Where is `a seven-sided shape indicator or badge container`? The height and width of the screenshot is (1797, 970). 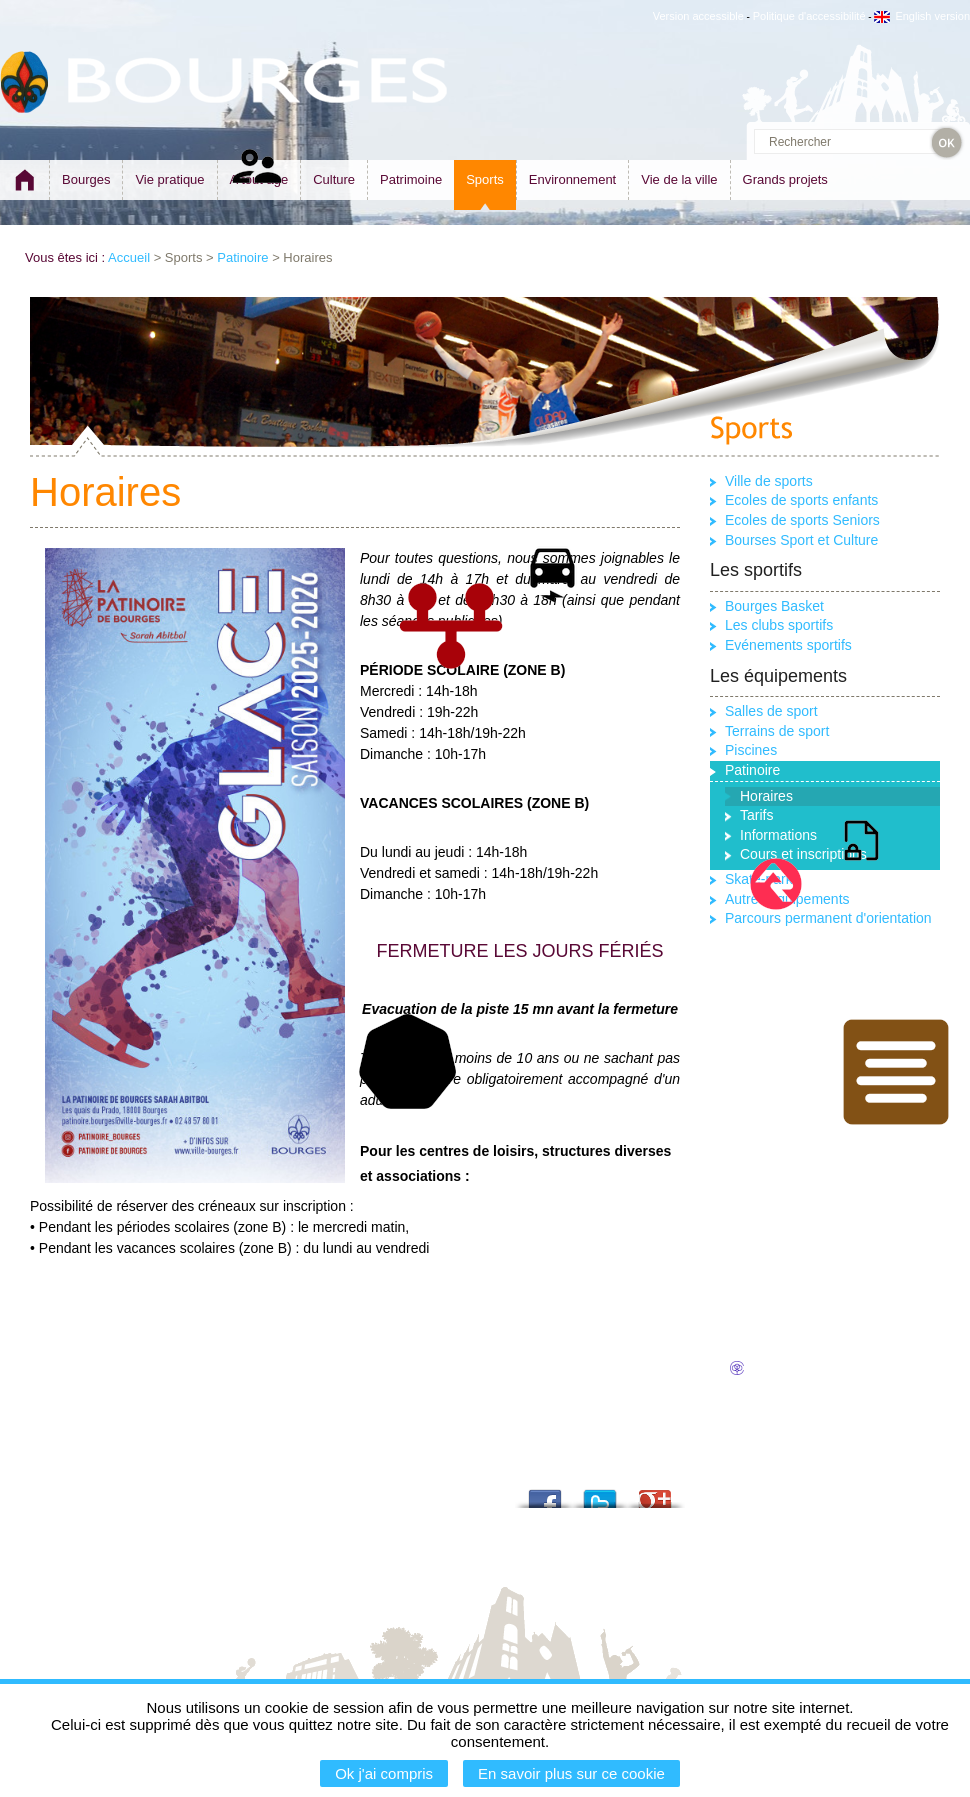 a seven-sided shape indicator or badge container is located at coordinates (407, 1064).